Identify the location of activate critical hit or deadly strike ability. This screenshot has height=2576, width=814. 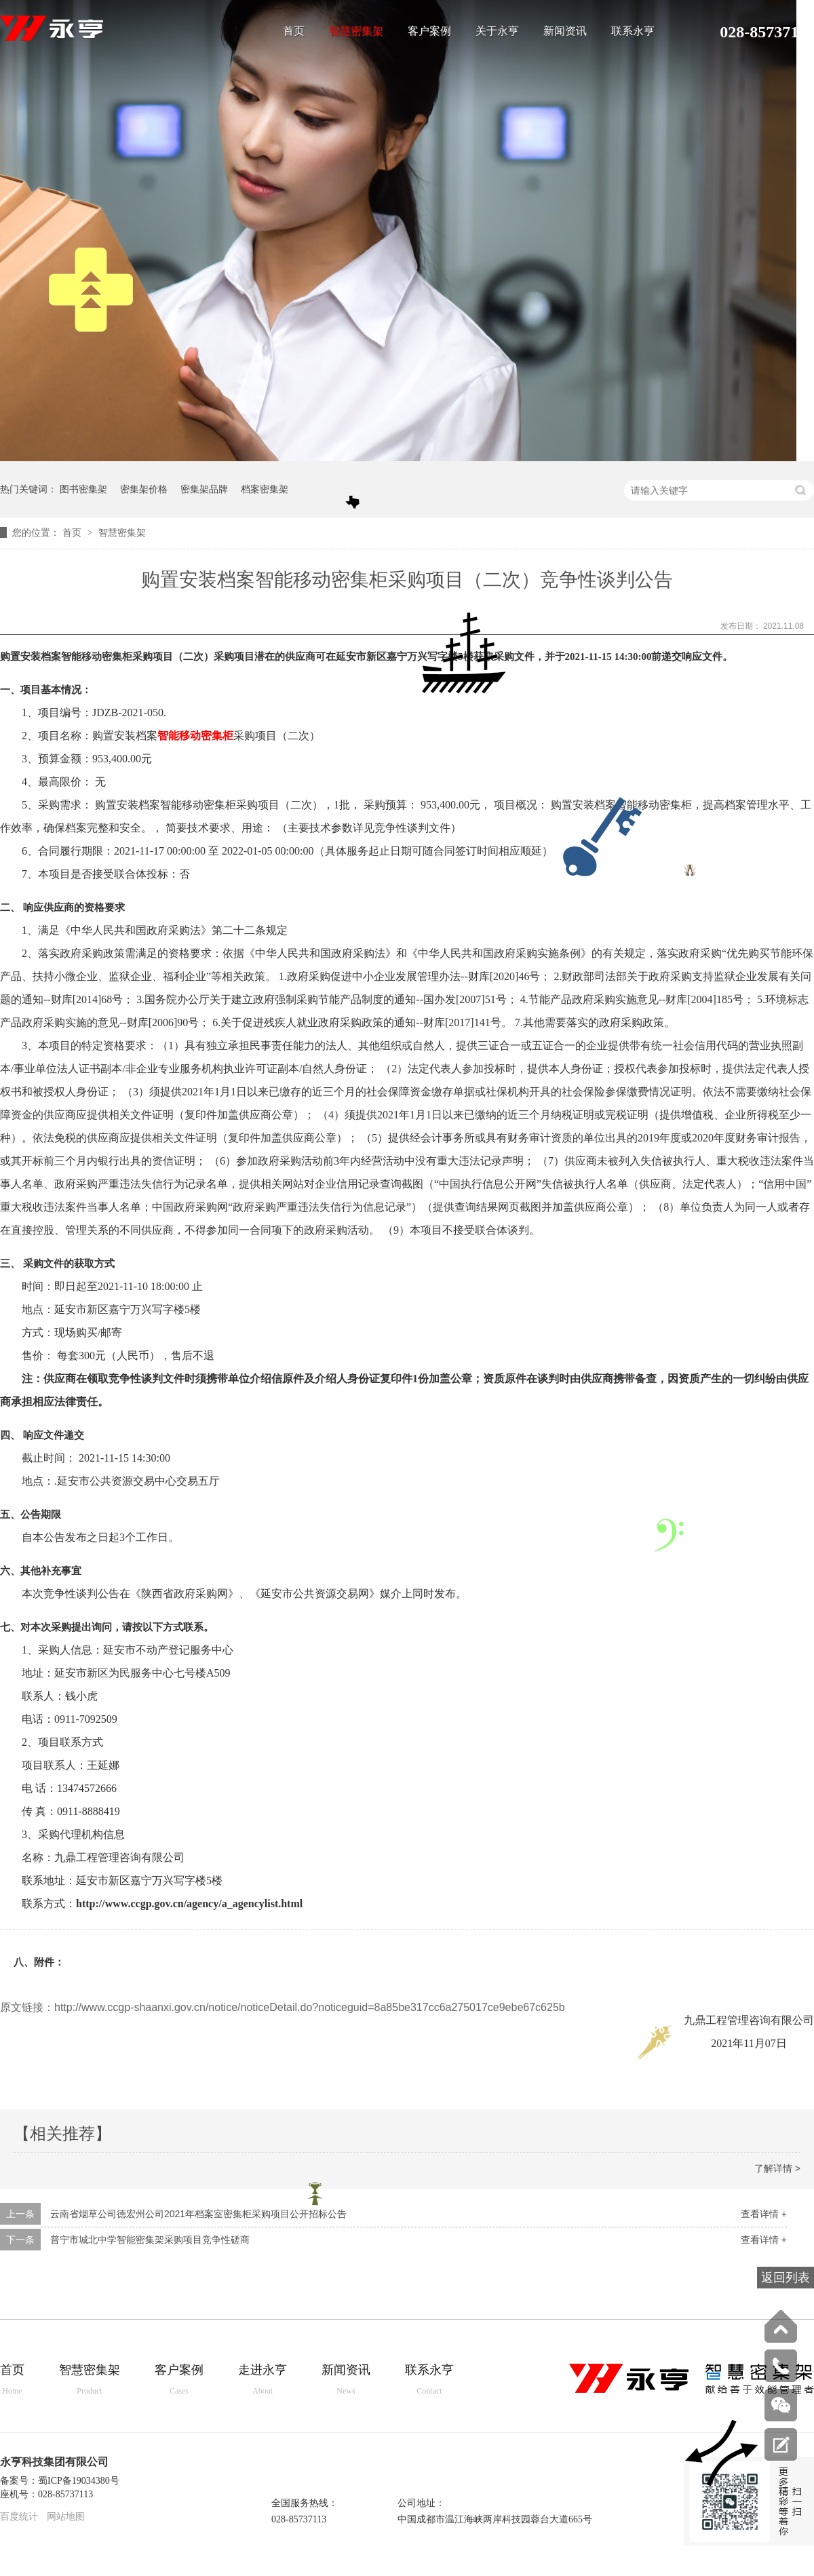
(690, 870).